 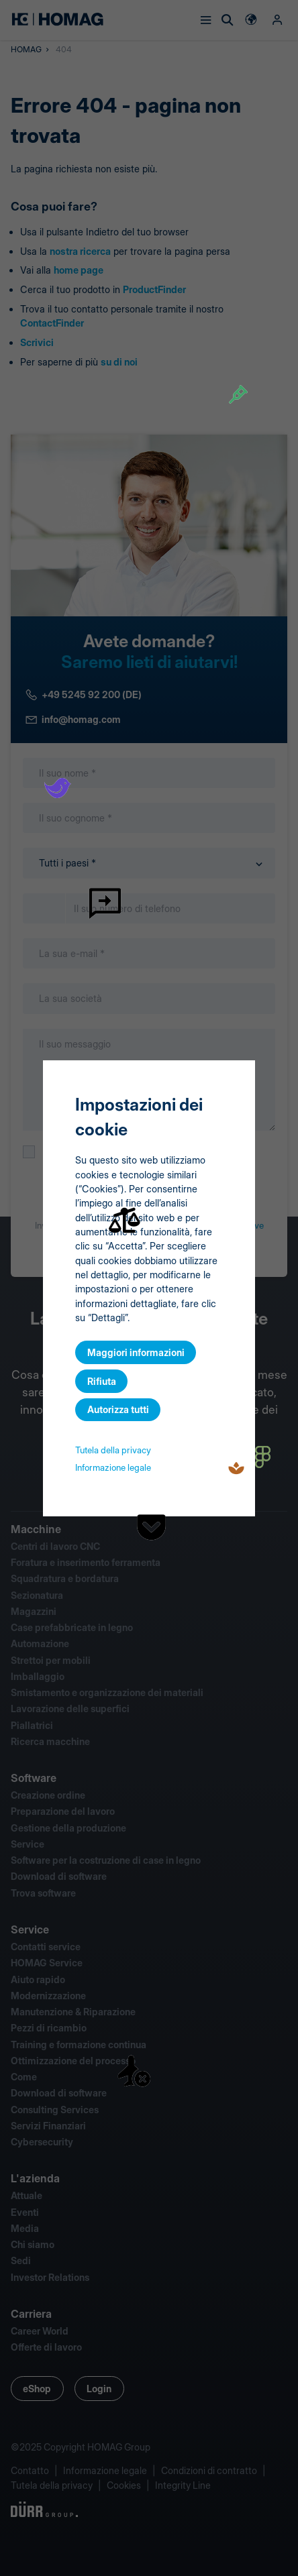 What do you see at coordinates (262, 1457) in the screenshot?
I see `open Figma design tool` at bounding box center [262, 1457].